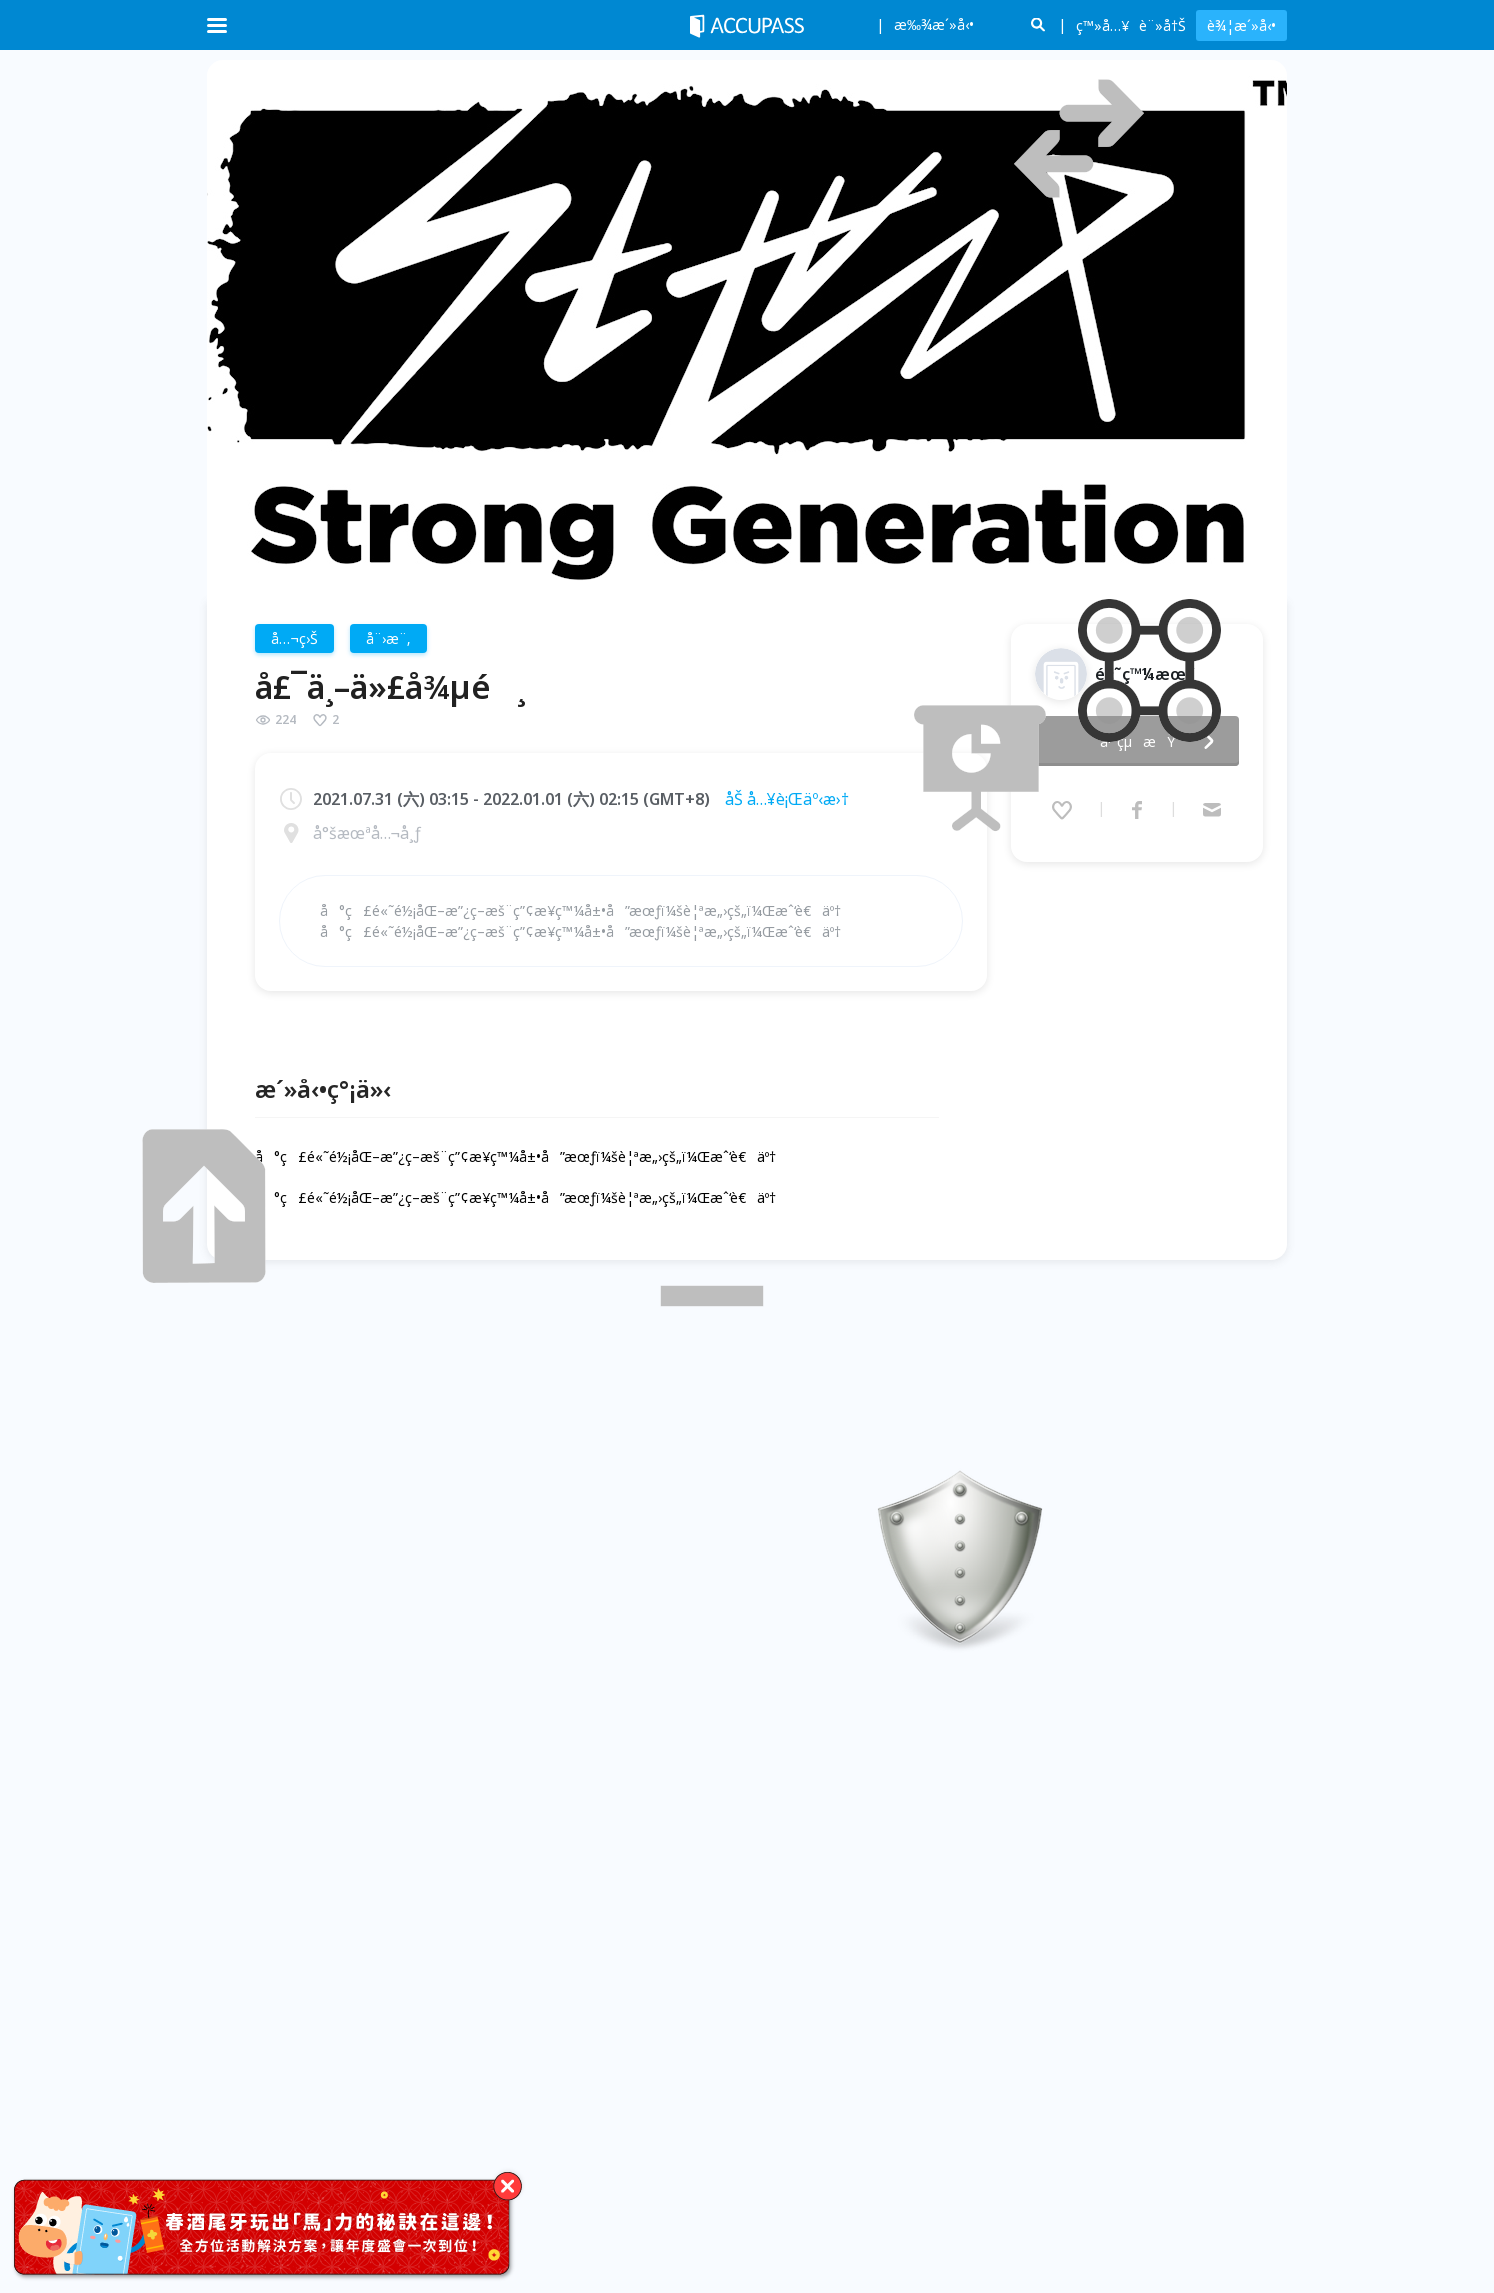 The height and width of the screenshot is (2293, 1494). I want to click on remove an item from a list, so click(712, 1296).